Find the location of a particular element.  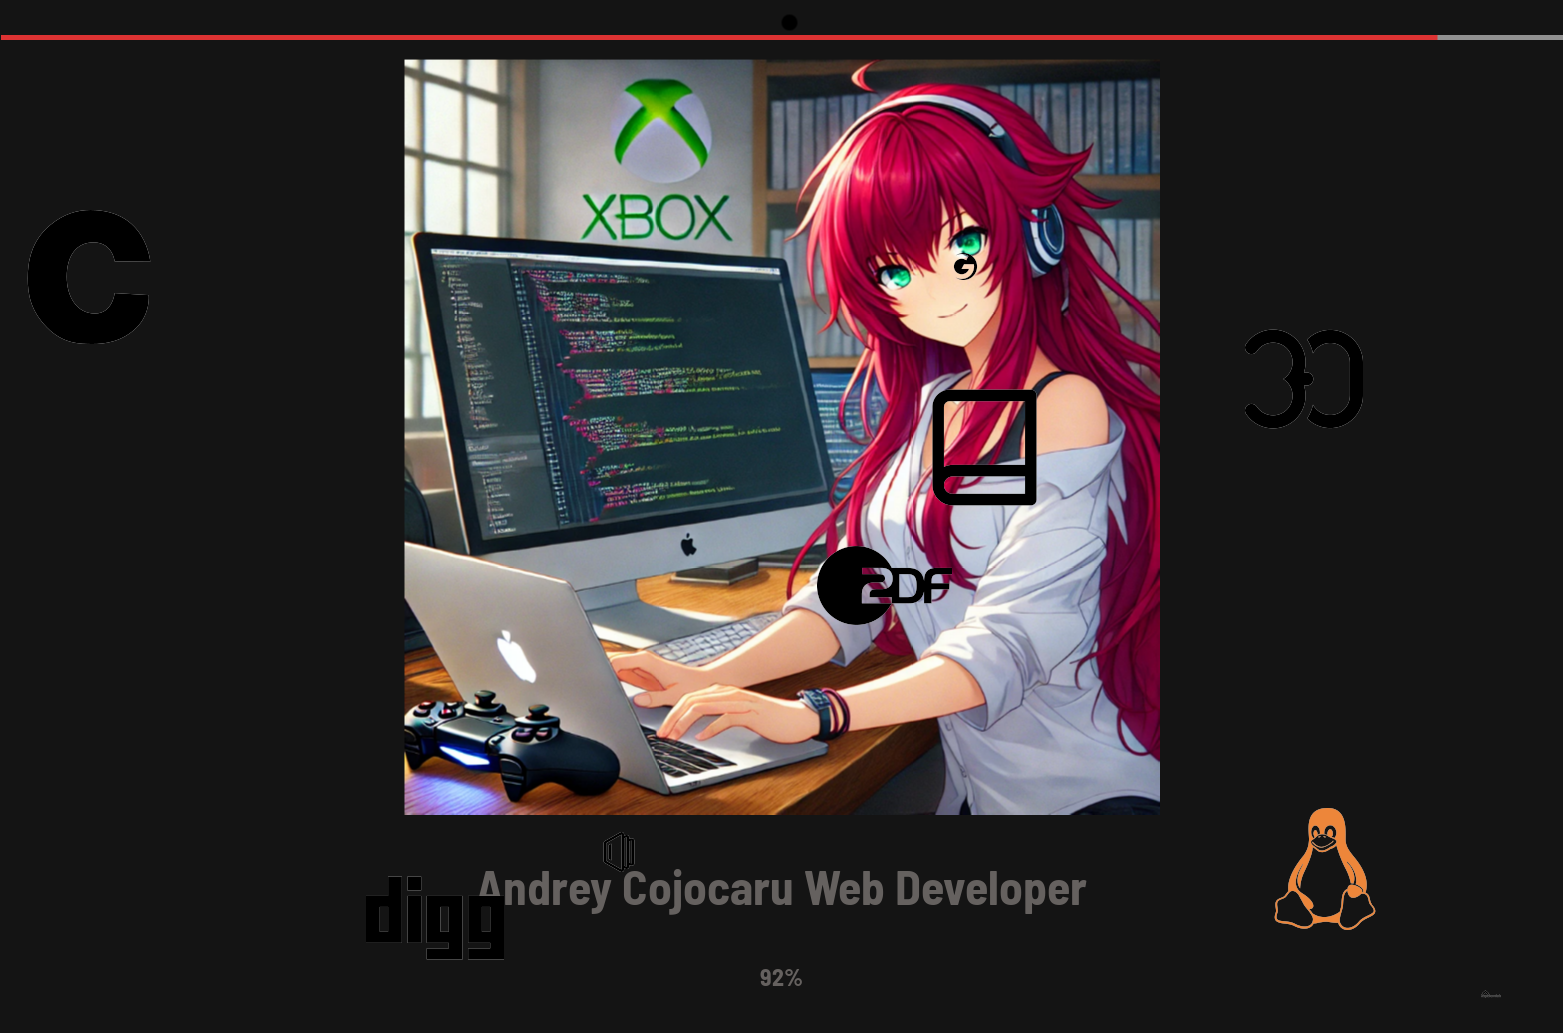

visit the 30 seconds of code website is located at coordinates (1304, 379).